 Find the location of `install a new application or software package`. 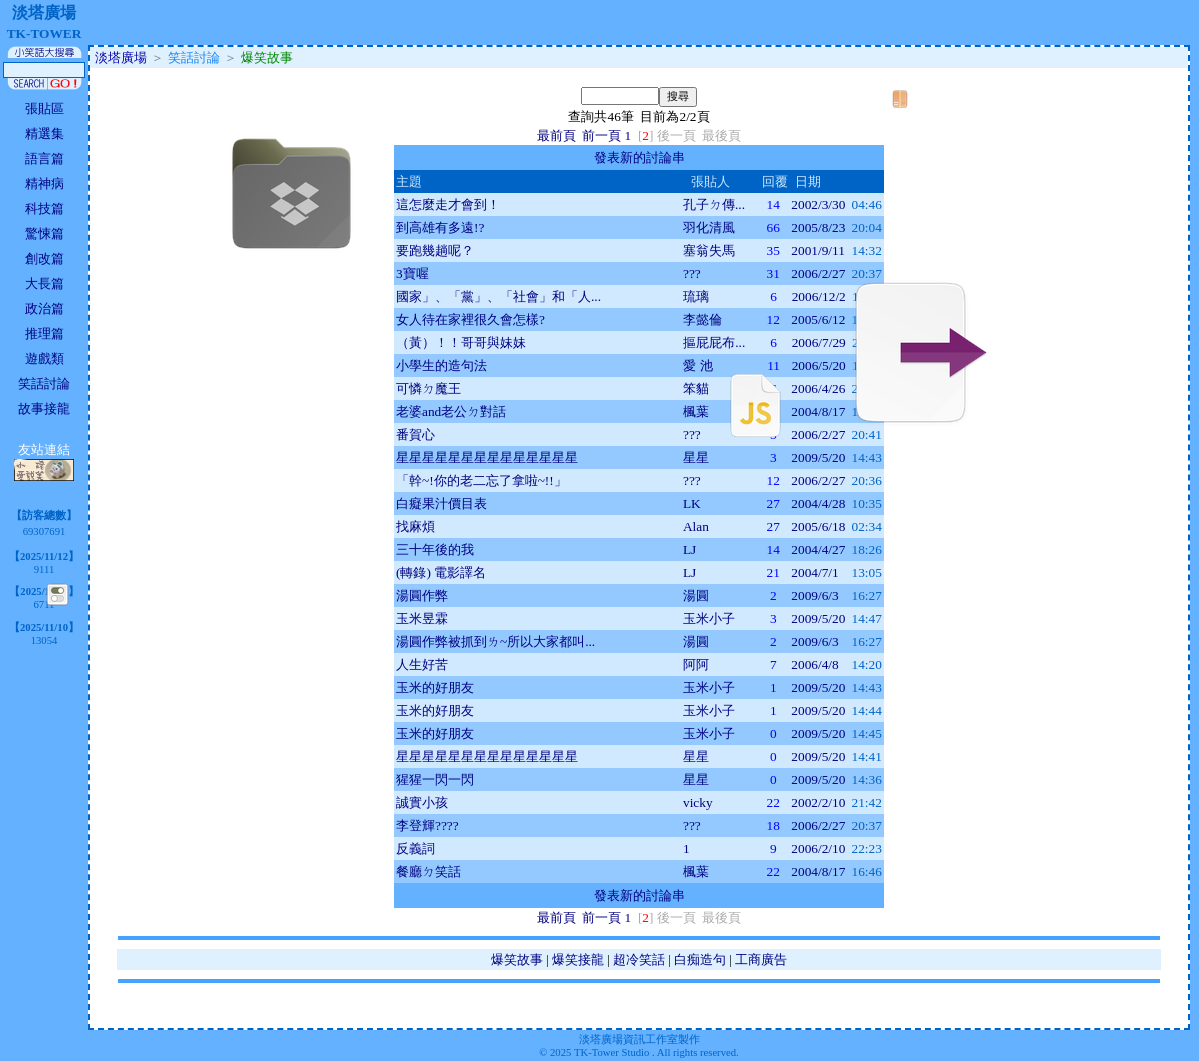

install a new application or software package is located at coordinates (900, 99).